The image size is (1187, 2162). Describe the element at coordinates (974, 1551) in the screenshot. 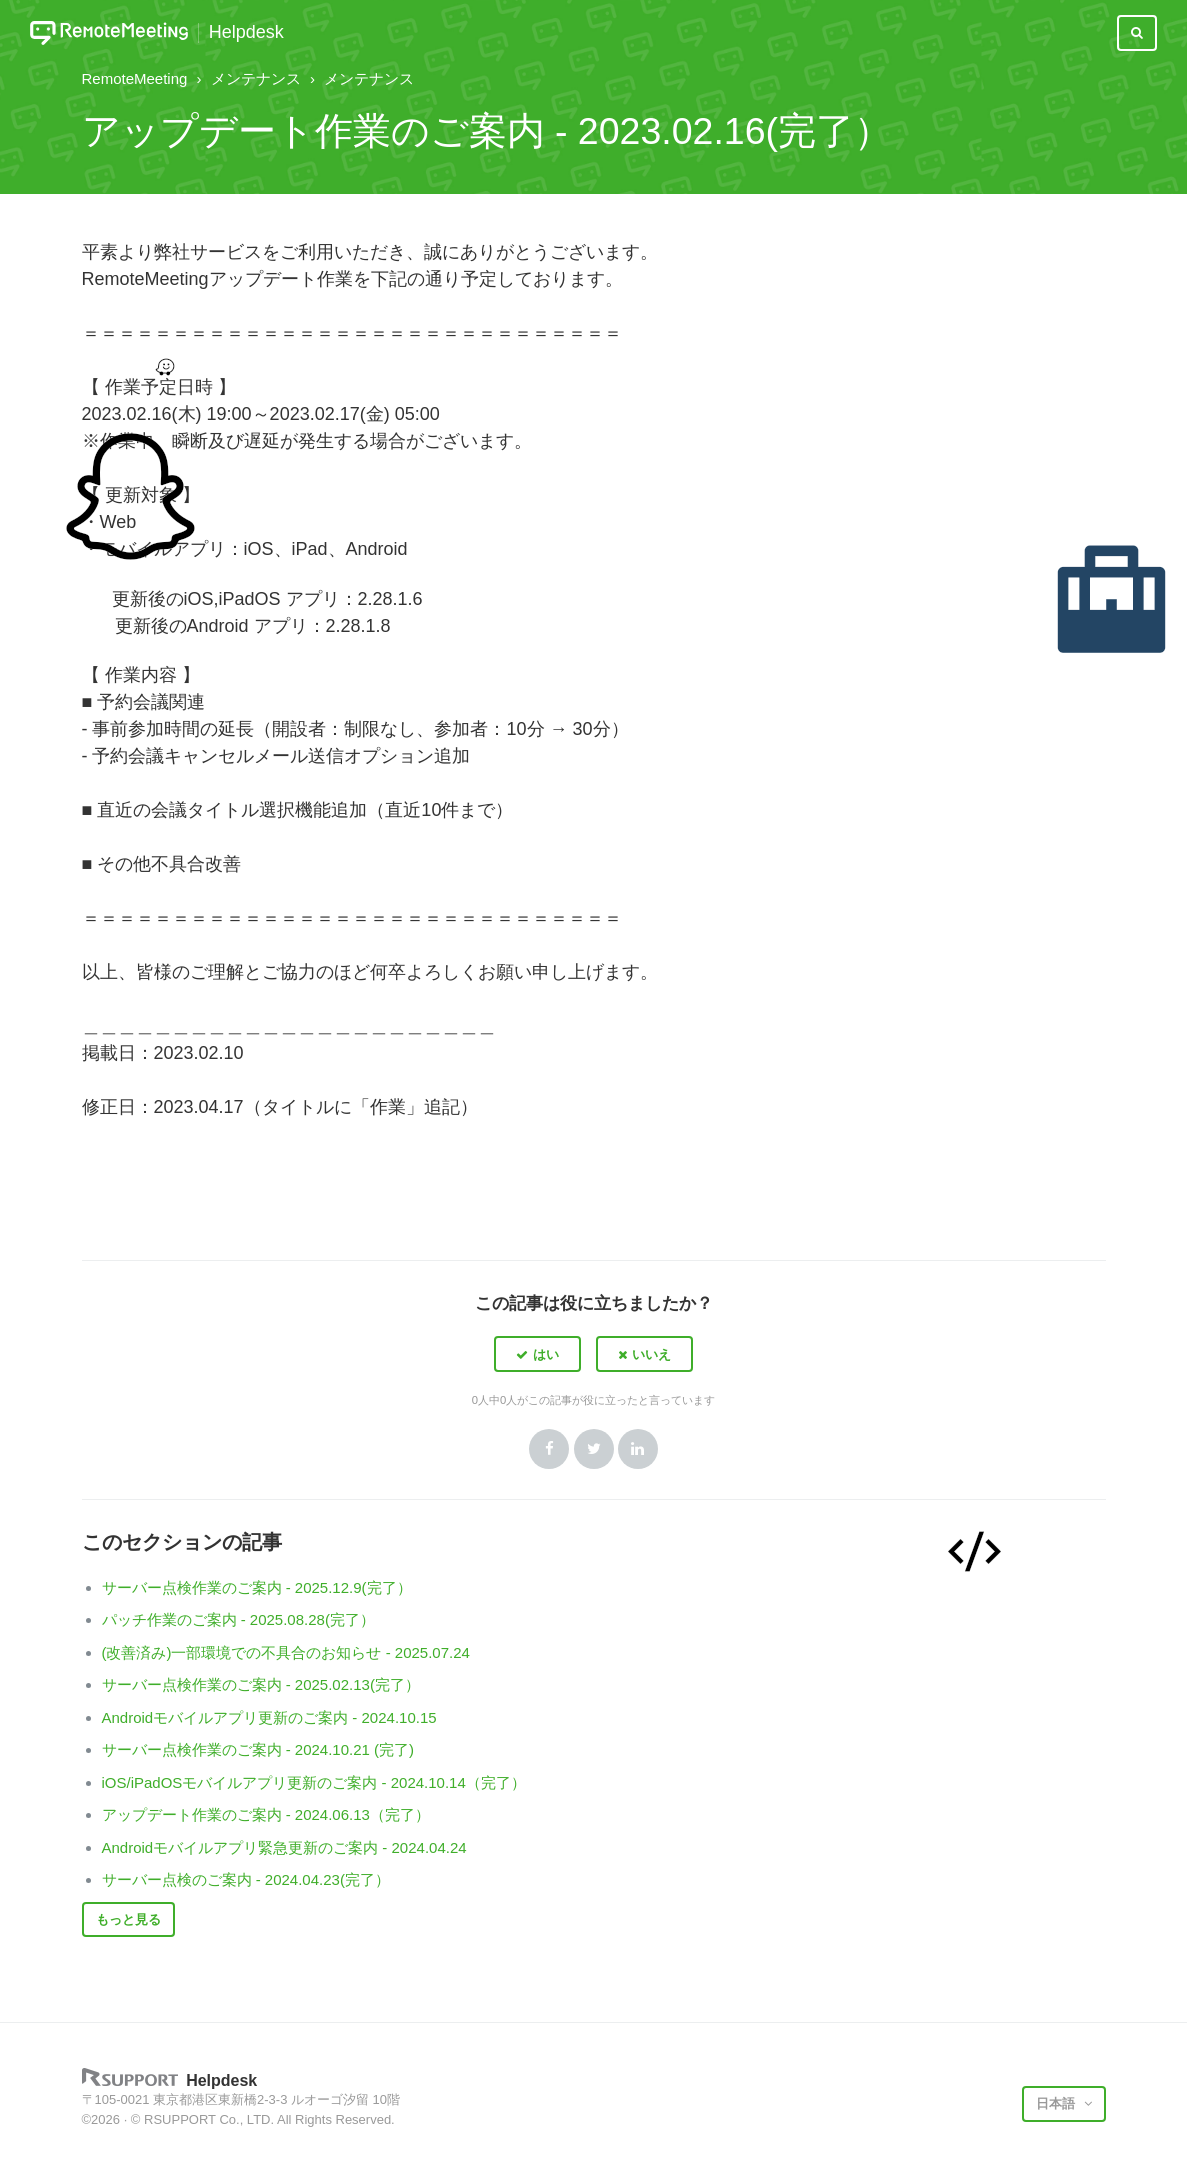

I see `view or edit source code` at that location.